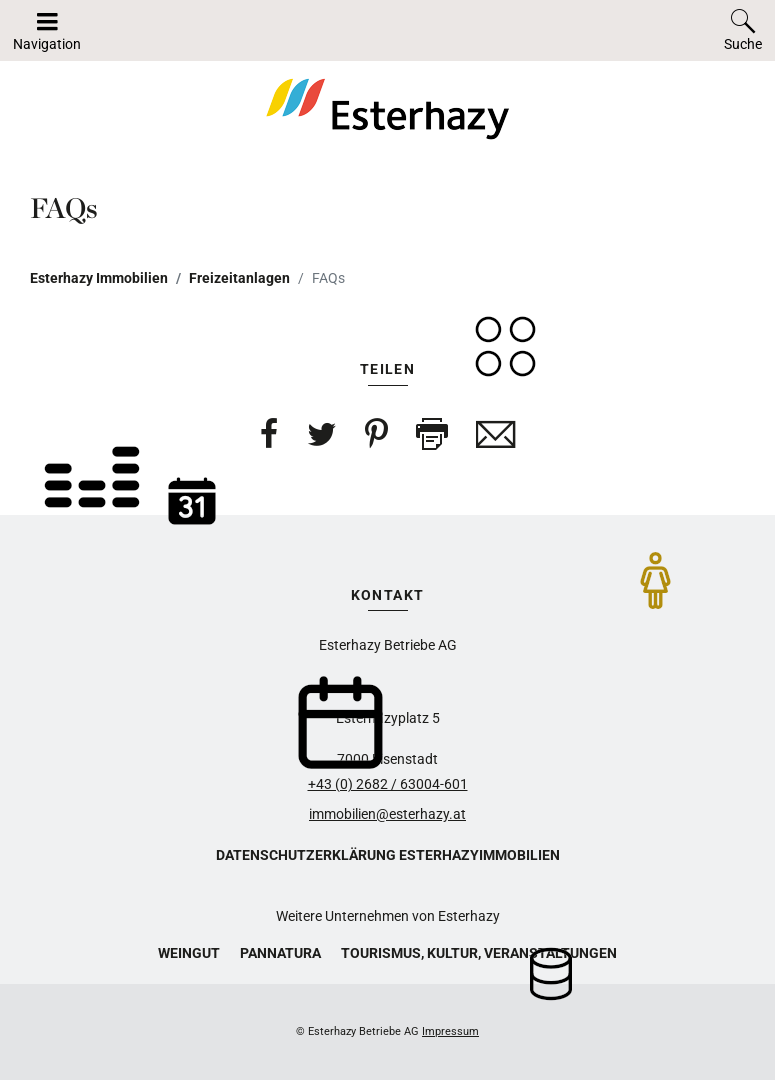 The height and width of the screenshot is (1080, 775). I want to click on view or open calendar, so click(340, 722).